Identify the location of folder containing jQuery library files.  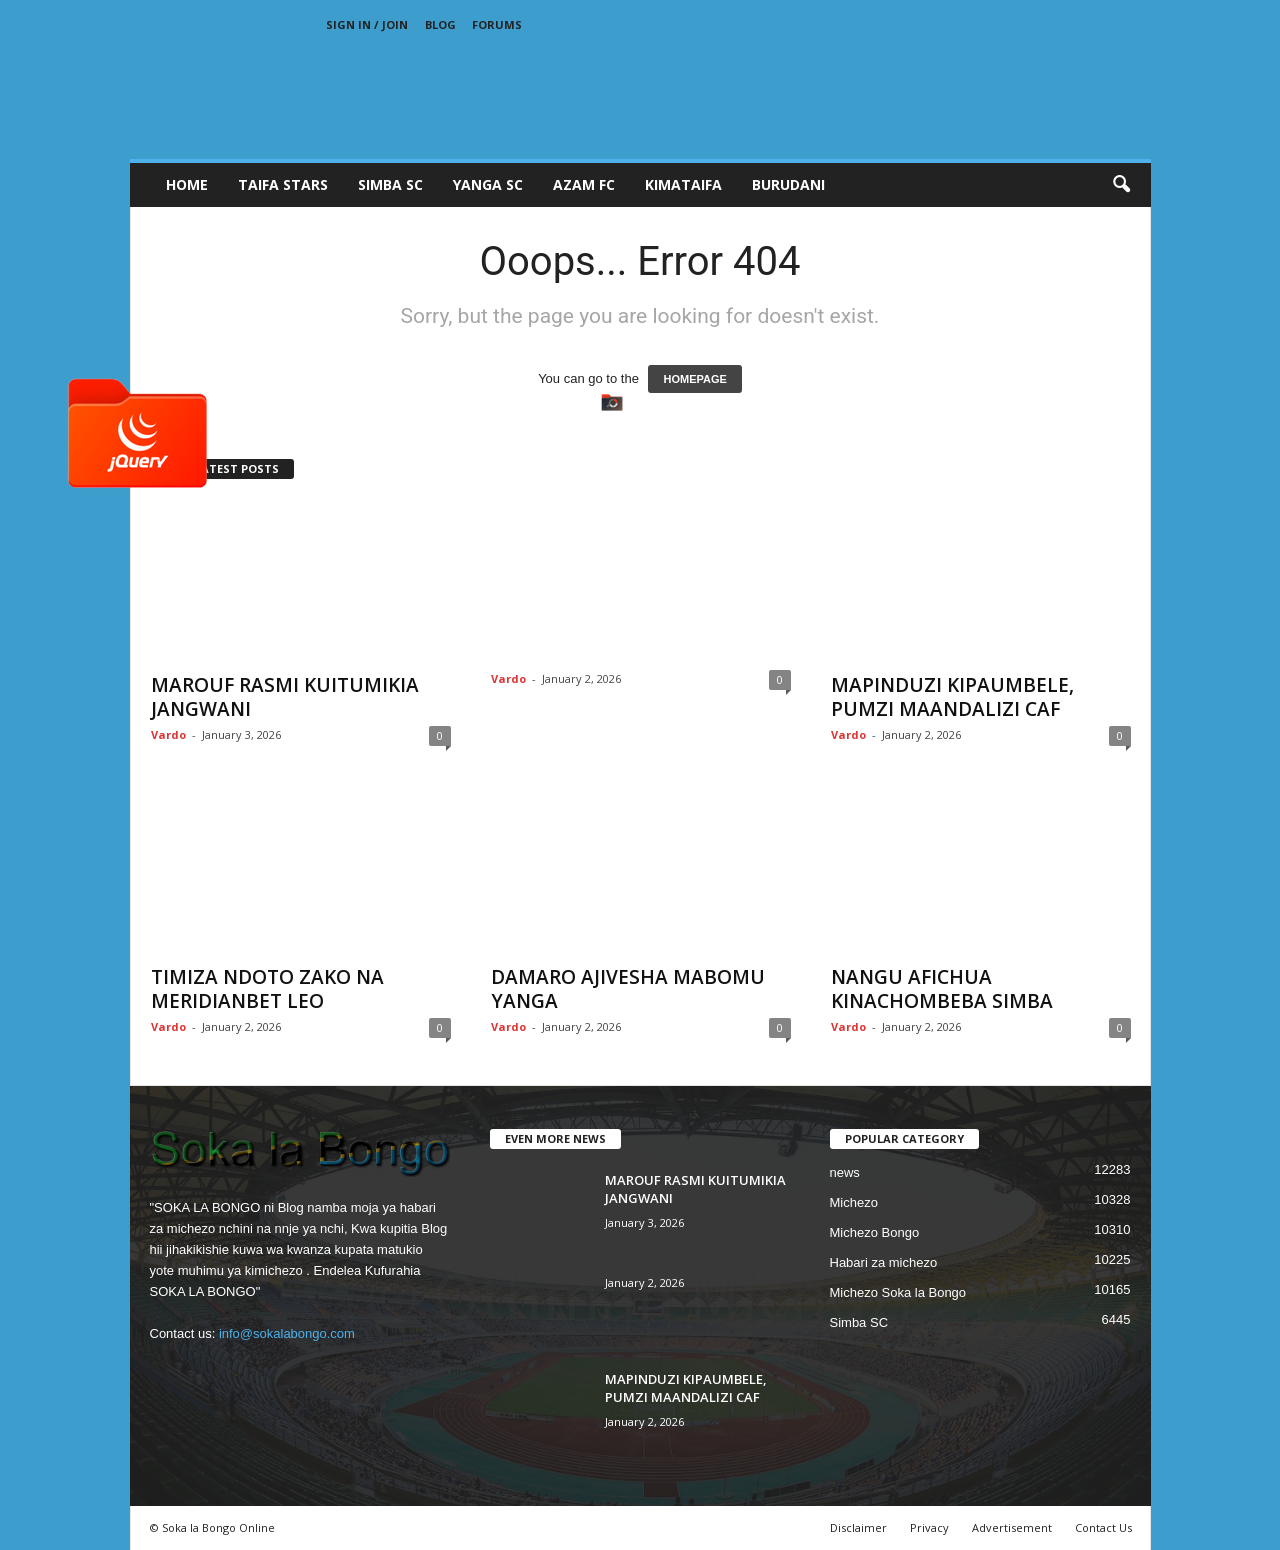
(137, 437).